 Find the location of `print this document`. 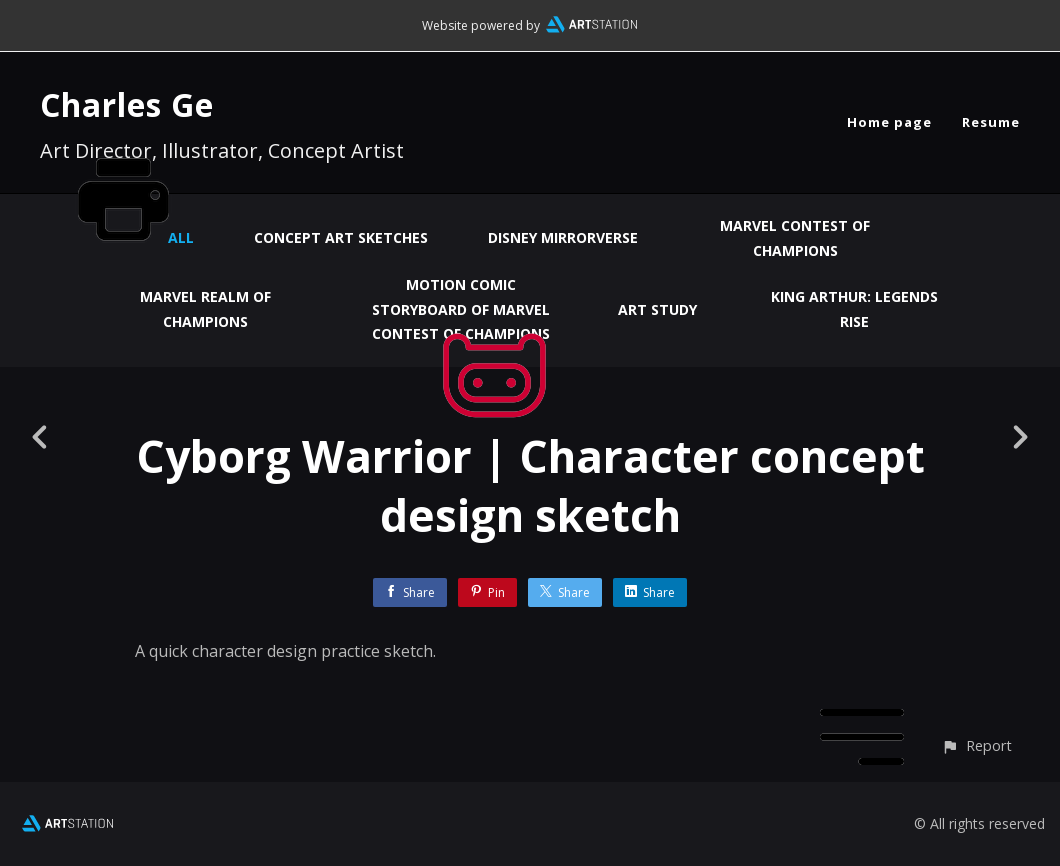

print this document is located at coordinates (123, 199).